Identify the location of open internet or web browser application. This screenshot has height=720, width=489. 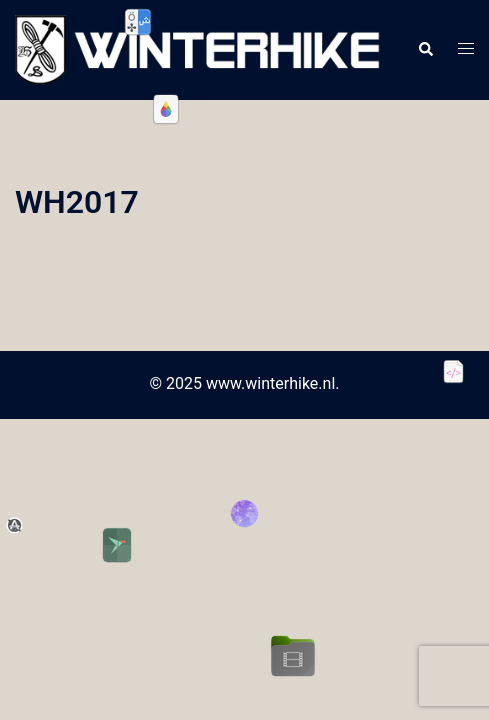
(244, 513).